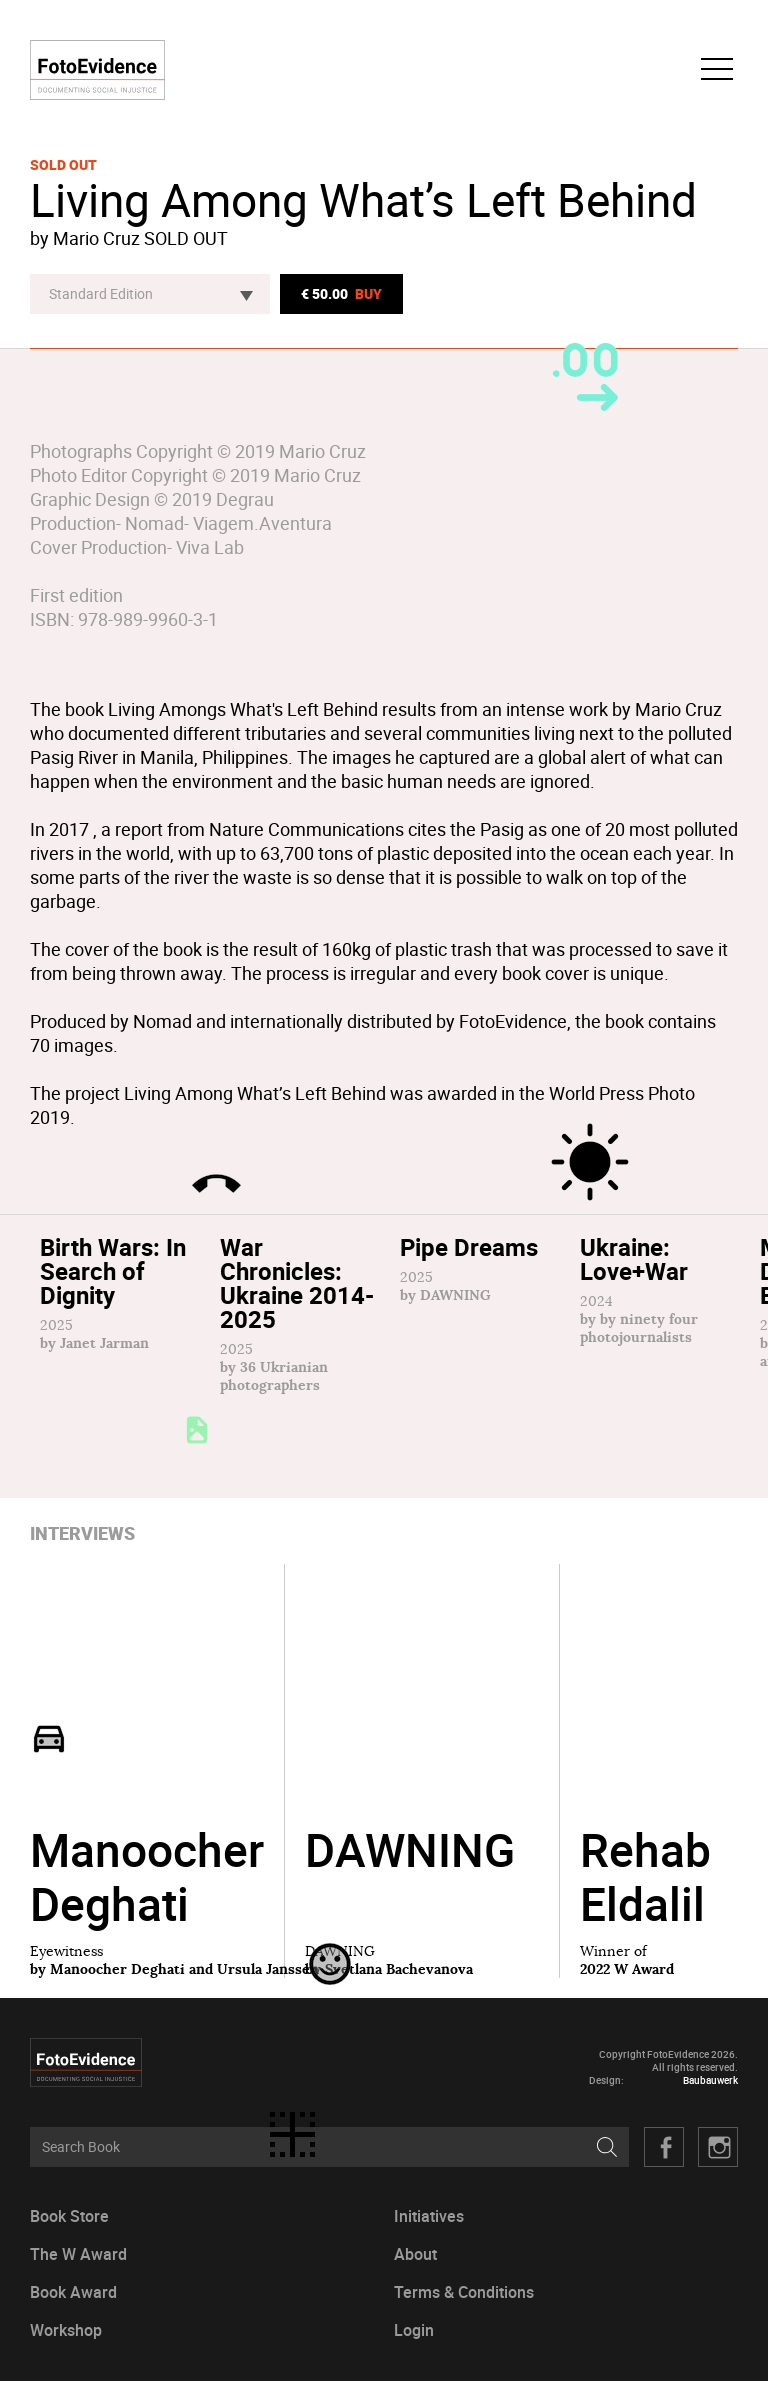  What do you see at coordinates (330, 1964) in the screenshot?
I see `add an emoji or reaction to a message` at bounding box center [330, 1964].